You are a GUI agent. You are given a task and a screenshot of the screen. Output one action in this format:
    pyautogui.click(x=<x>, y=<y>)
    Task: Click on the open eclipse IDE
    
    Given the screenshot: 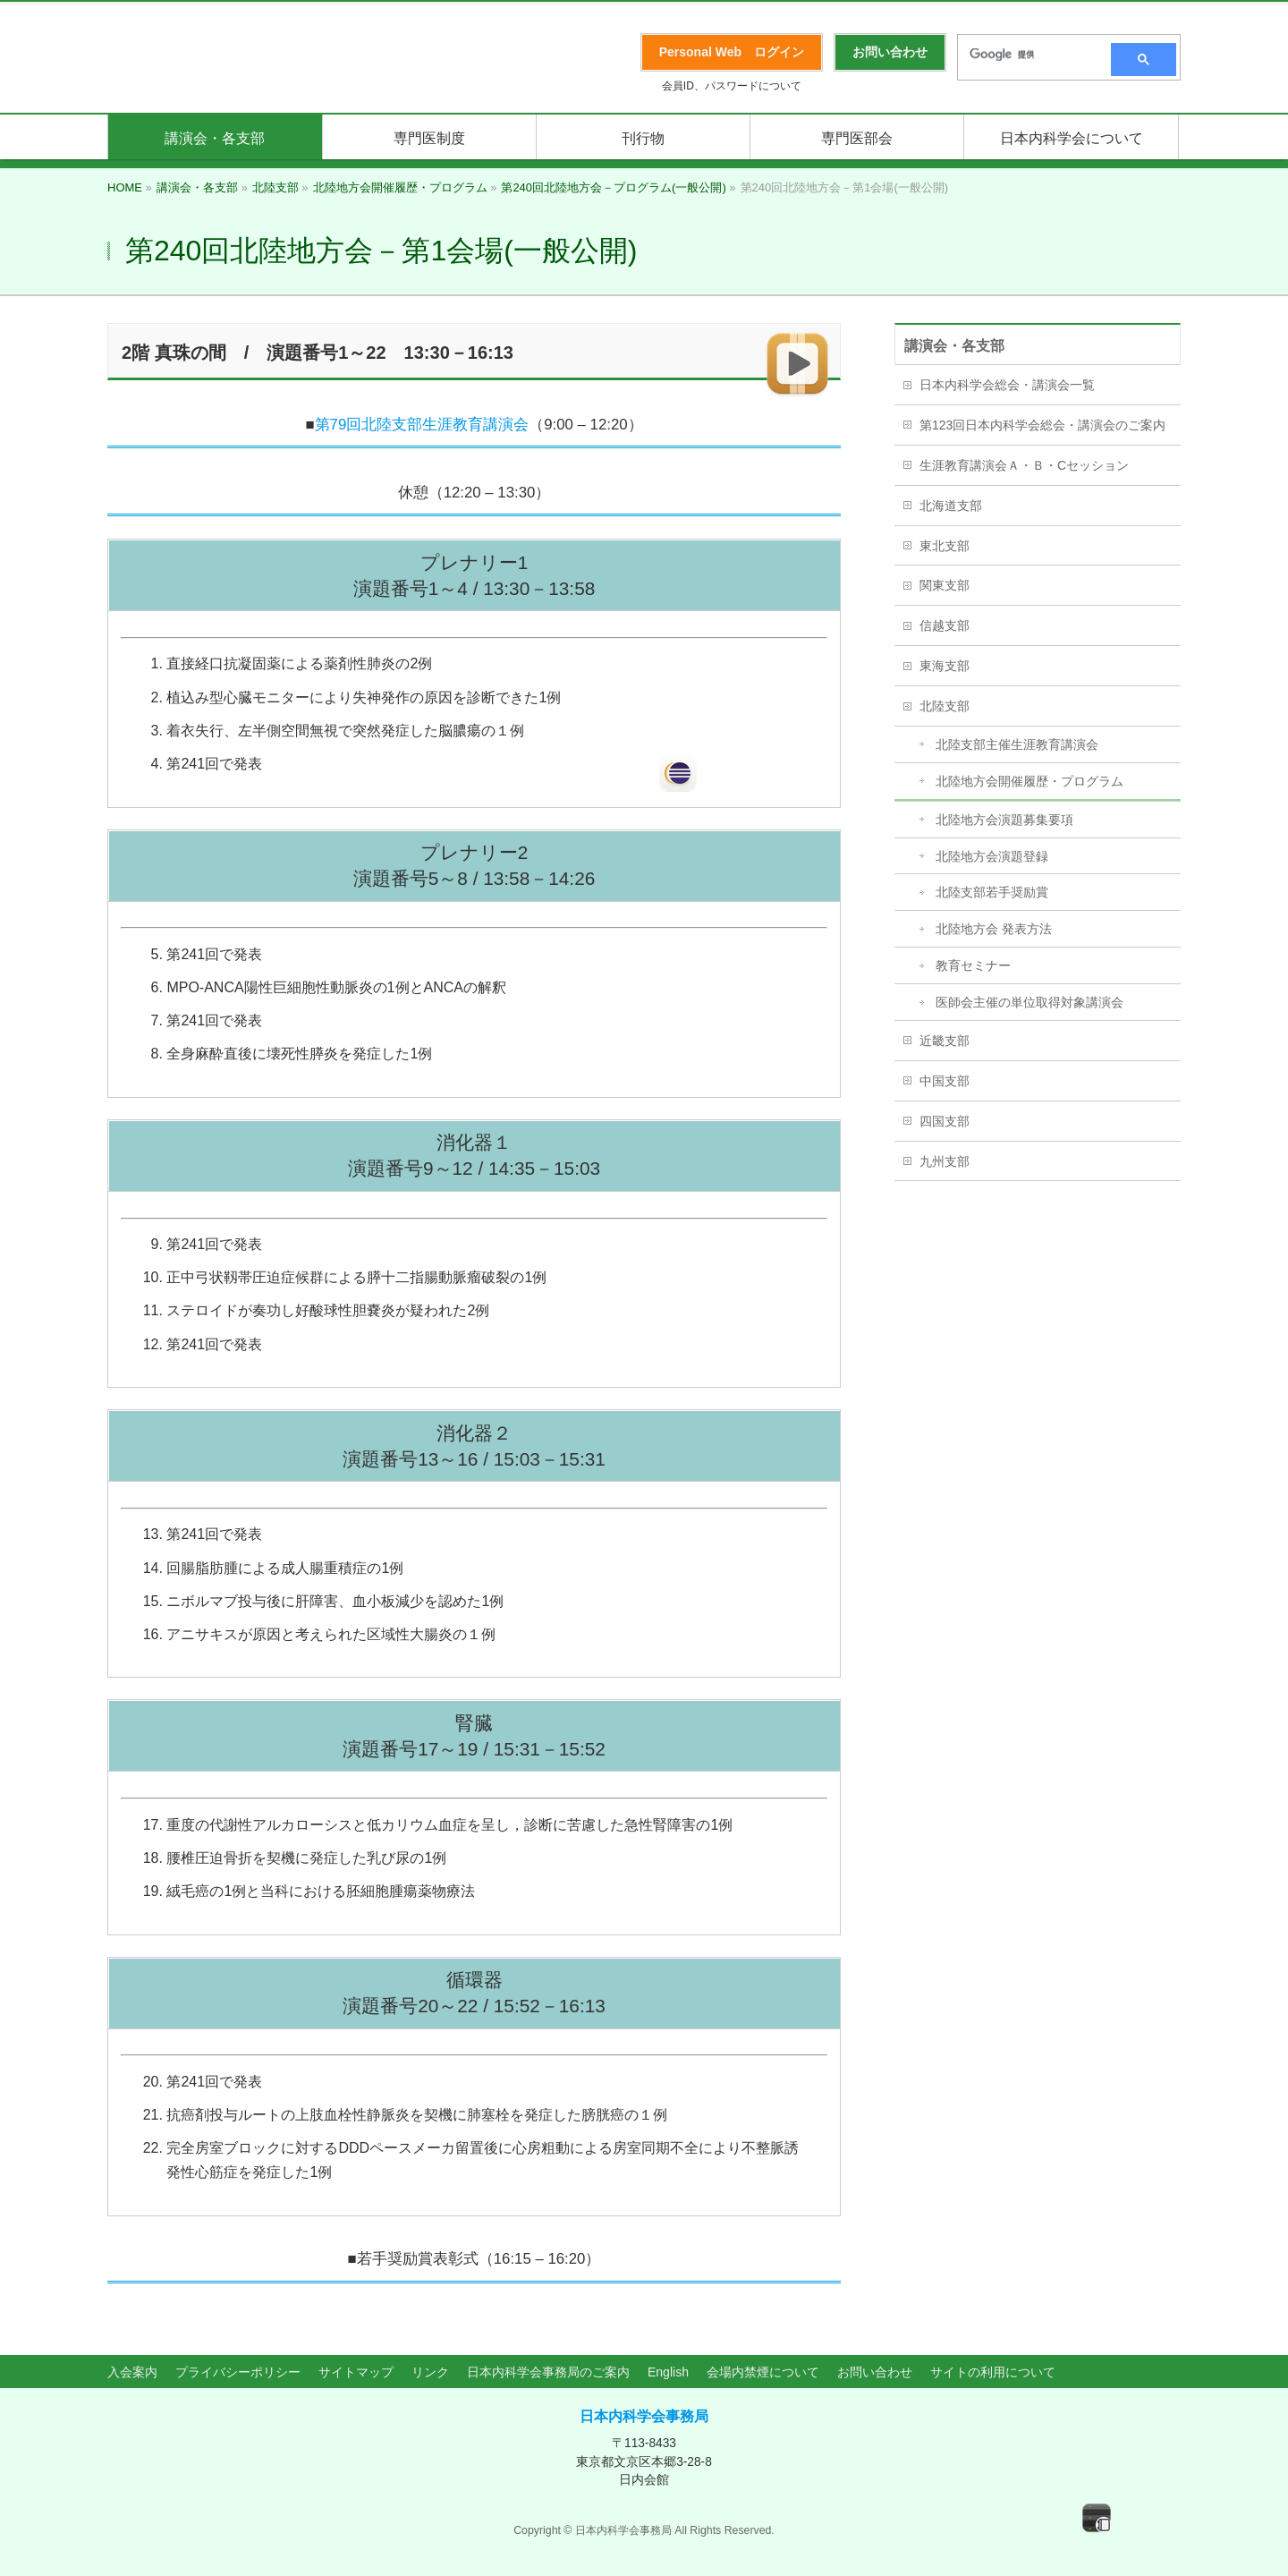 What is the action you would take?
    pyautogui.click(x=678, y=773)
    